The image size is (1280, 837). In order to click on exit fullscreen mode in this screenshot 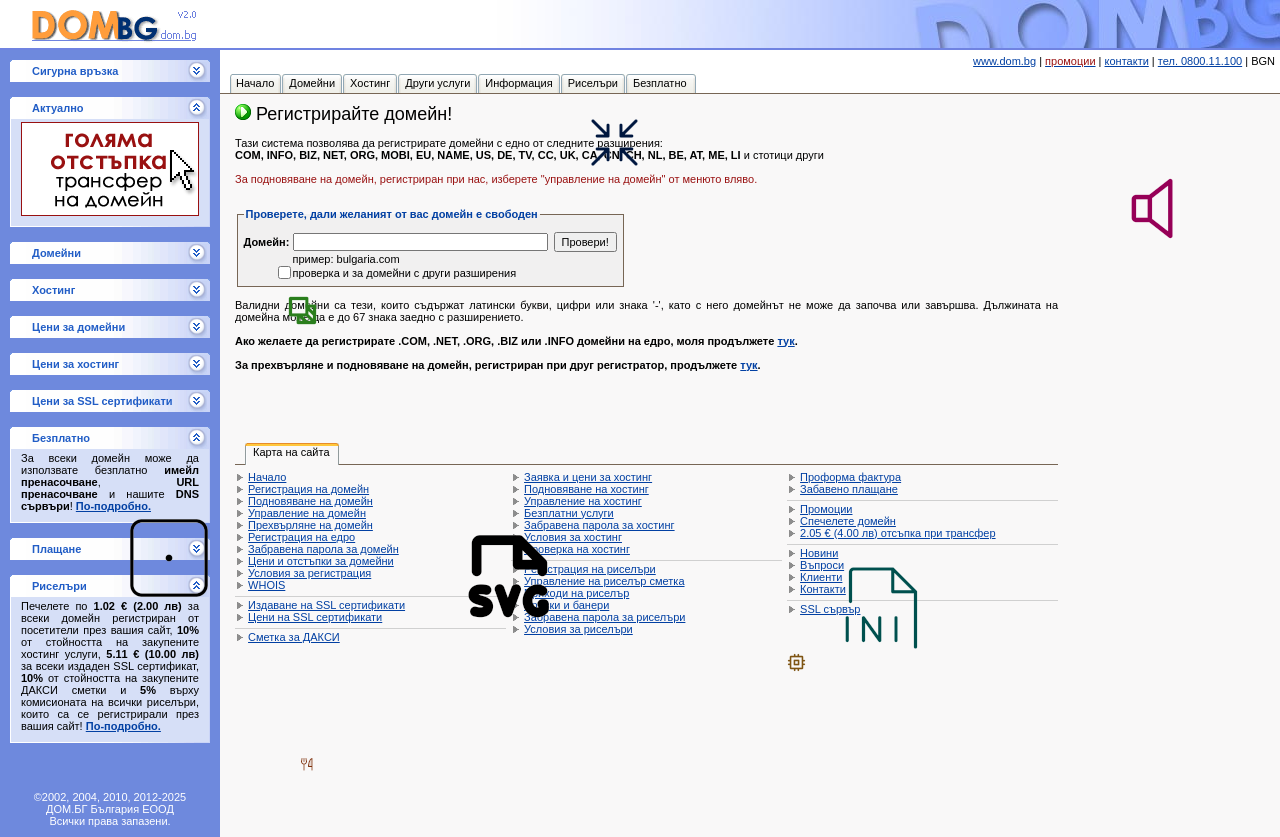, I will do `click(614, 142)`.